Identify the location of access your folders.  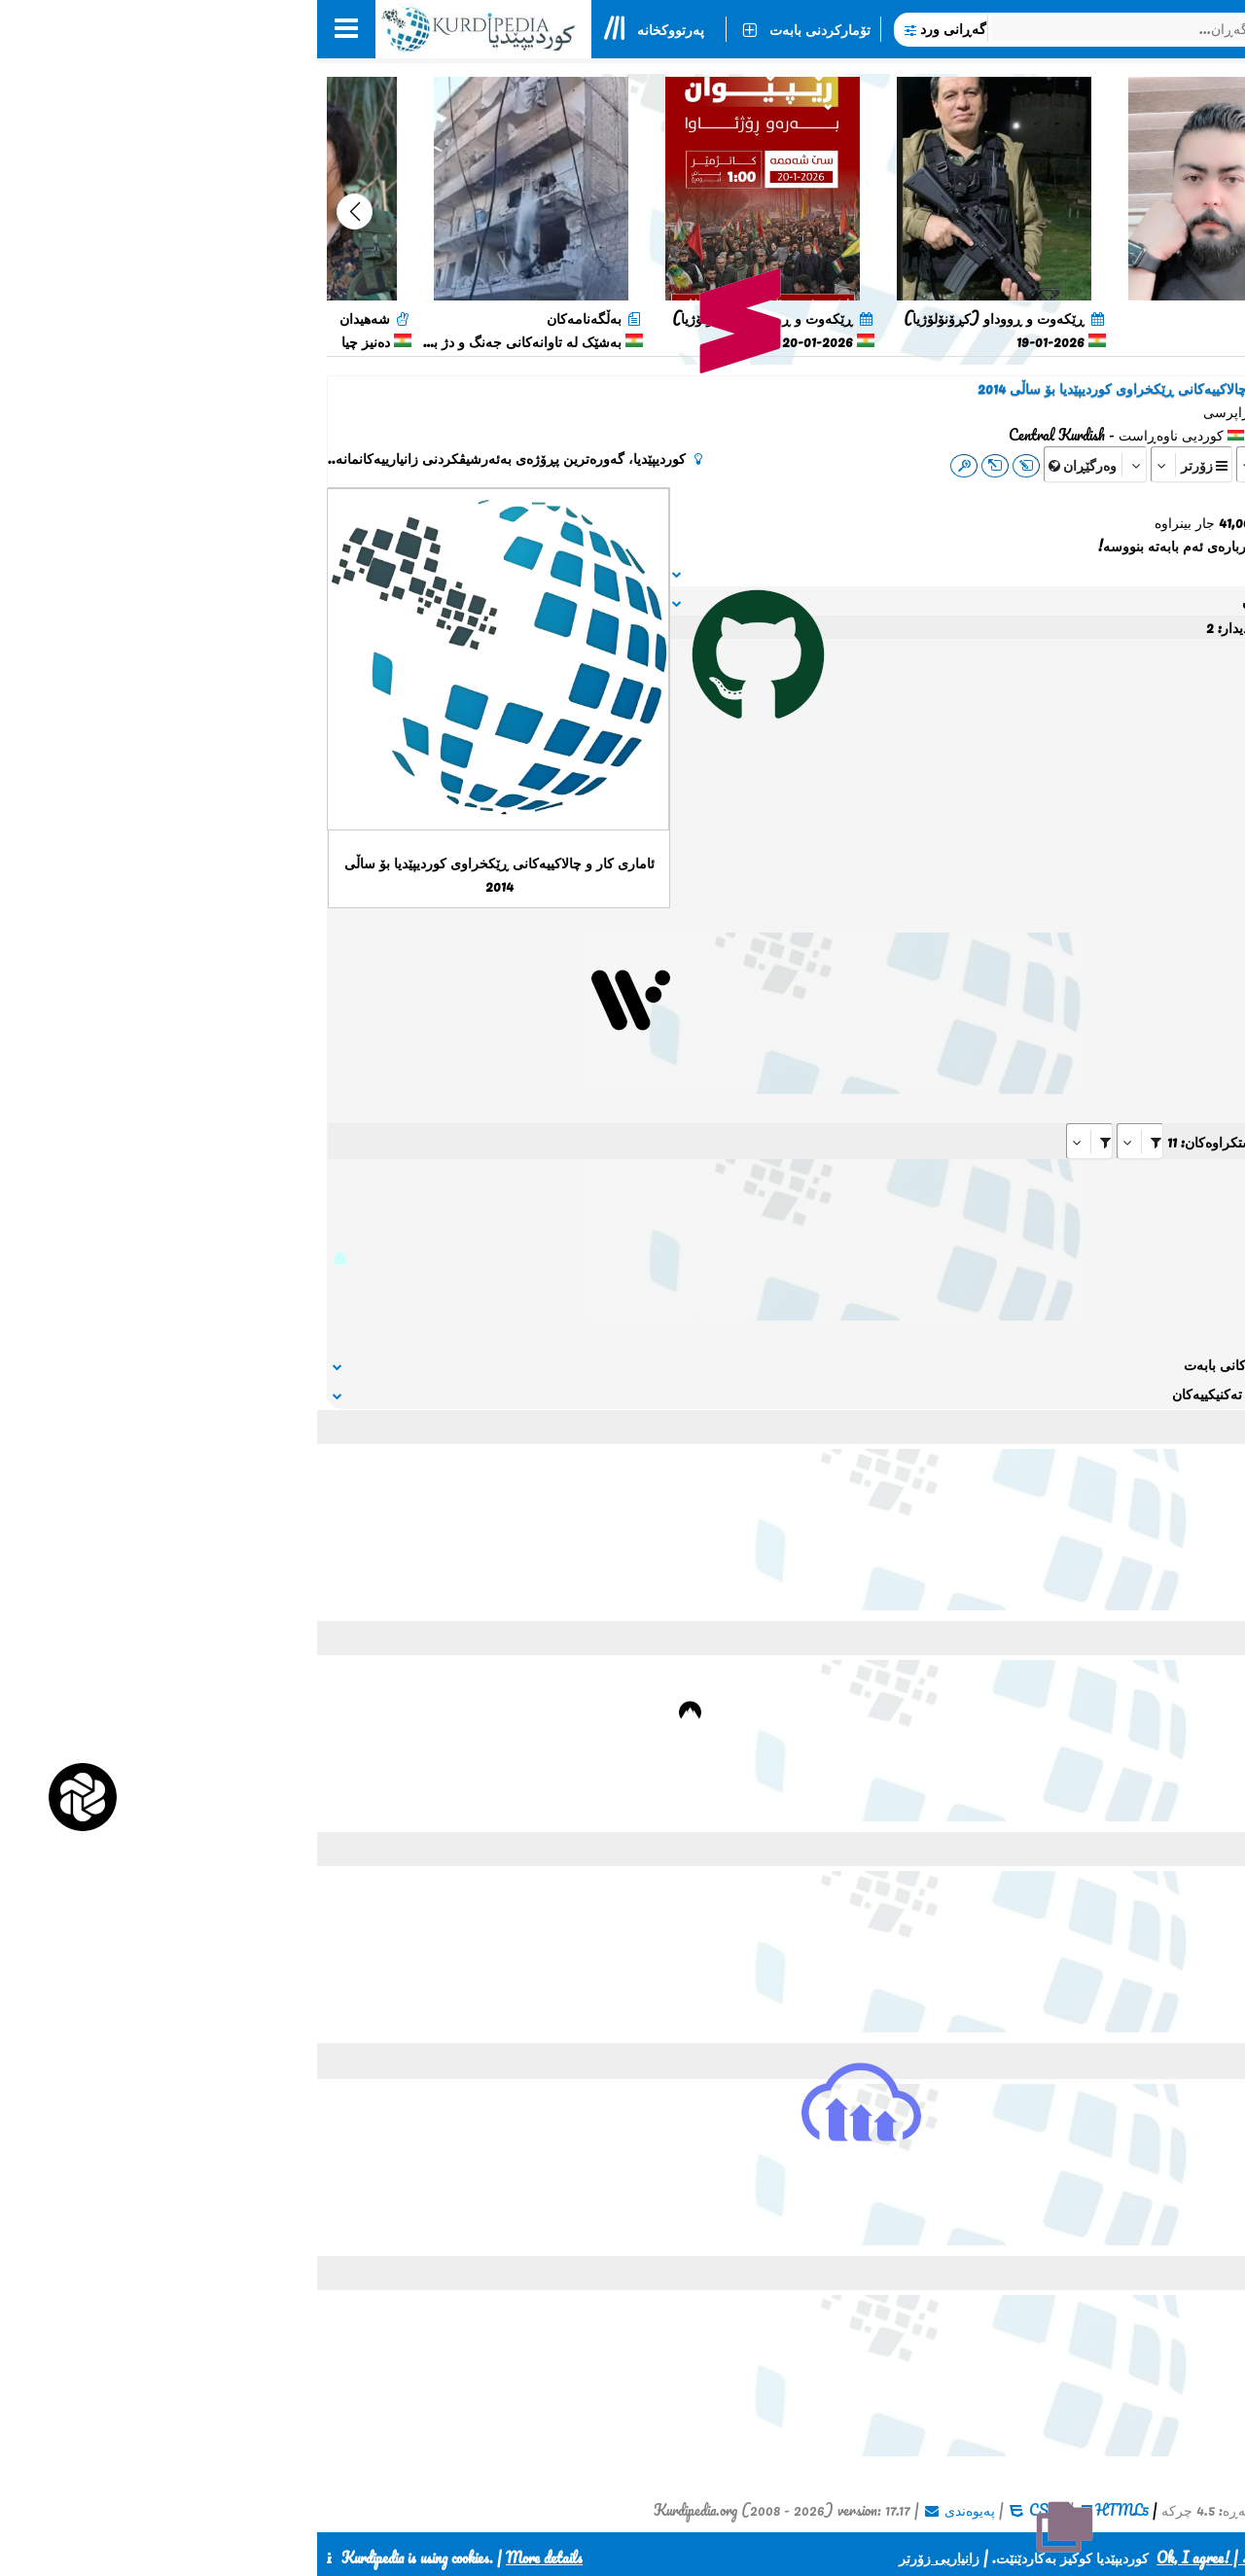
(1064, 2526).